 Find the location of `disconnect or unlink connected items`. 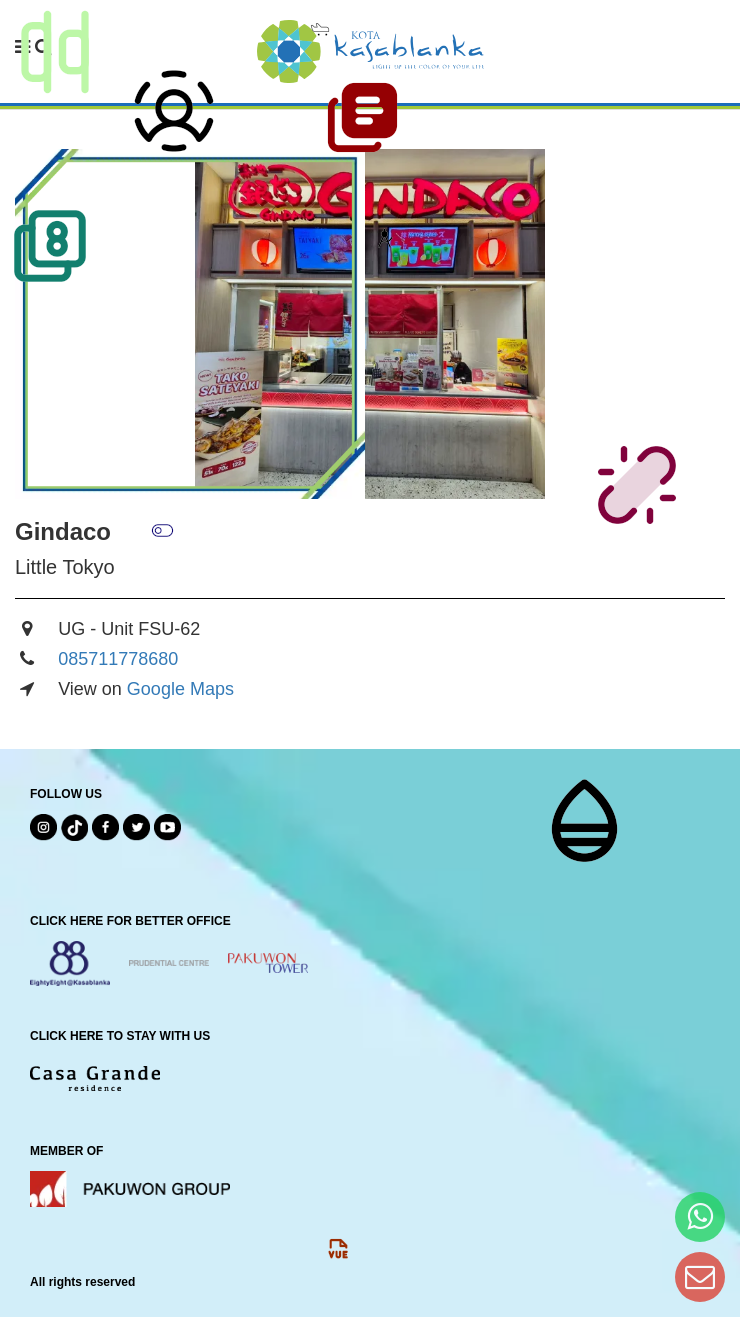

disconnect or unlink connected items is located at coordinates (637, 485).